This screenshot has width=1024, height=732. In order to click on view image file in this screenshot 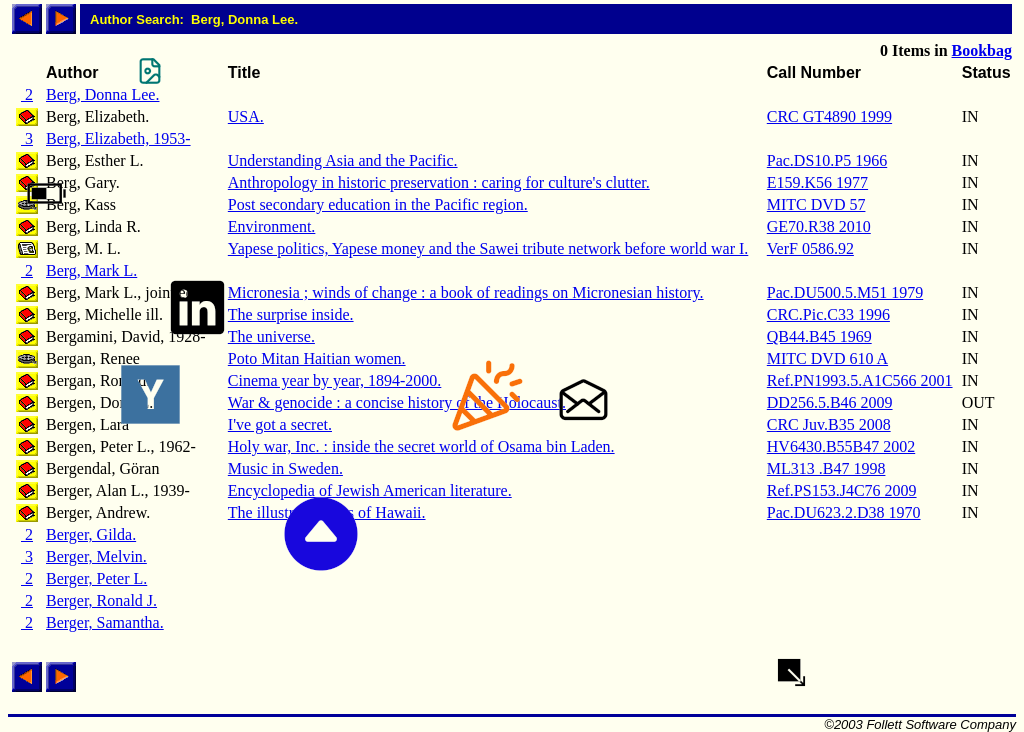, I will do `click(150, 71)`.